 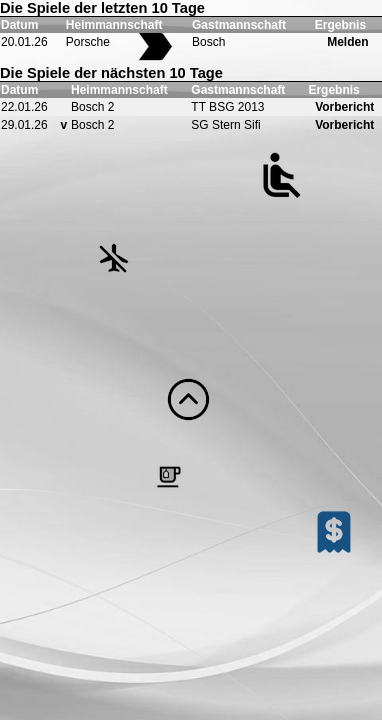 What do you see at coordinates (282, 176) in the screenshot?
I see `indicates standard seat recline position` at bounding box center [282, 176].